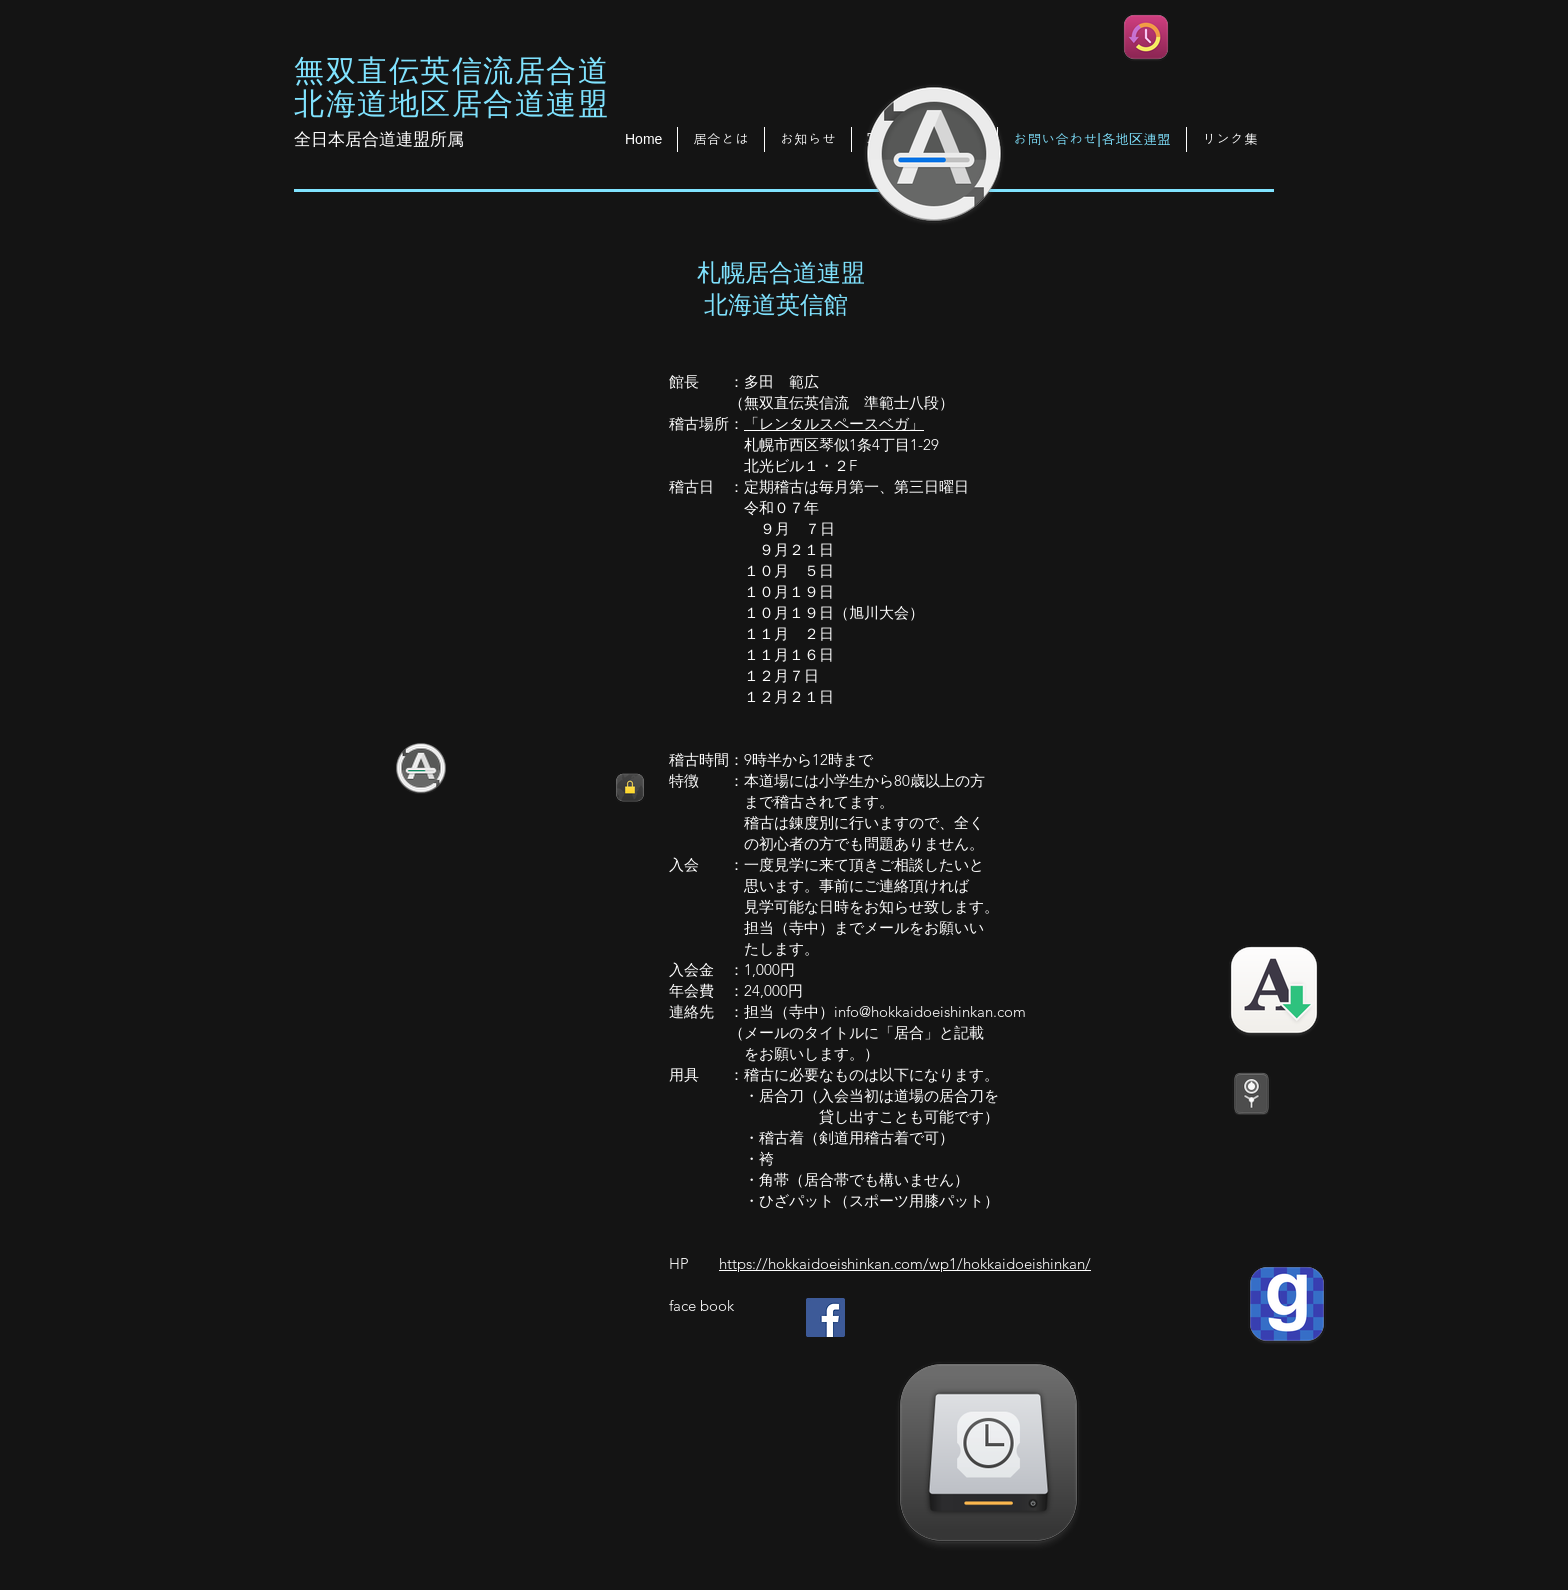  What do you see at coordinates (1251, 1093) in the screenshot?
I see `open the backups application` at bounding box center [1251, 1093].